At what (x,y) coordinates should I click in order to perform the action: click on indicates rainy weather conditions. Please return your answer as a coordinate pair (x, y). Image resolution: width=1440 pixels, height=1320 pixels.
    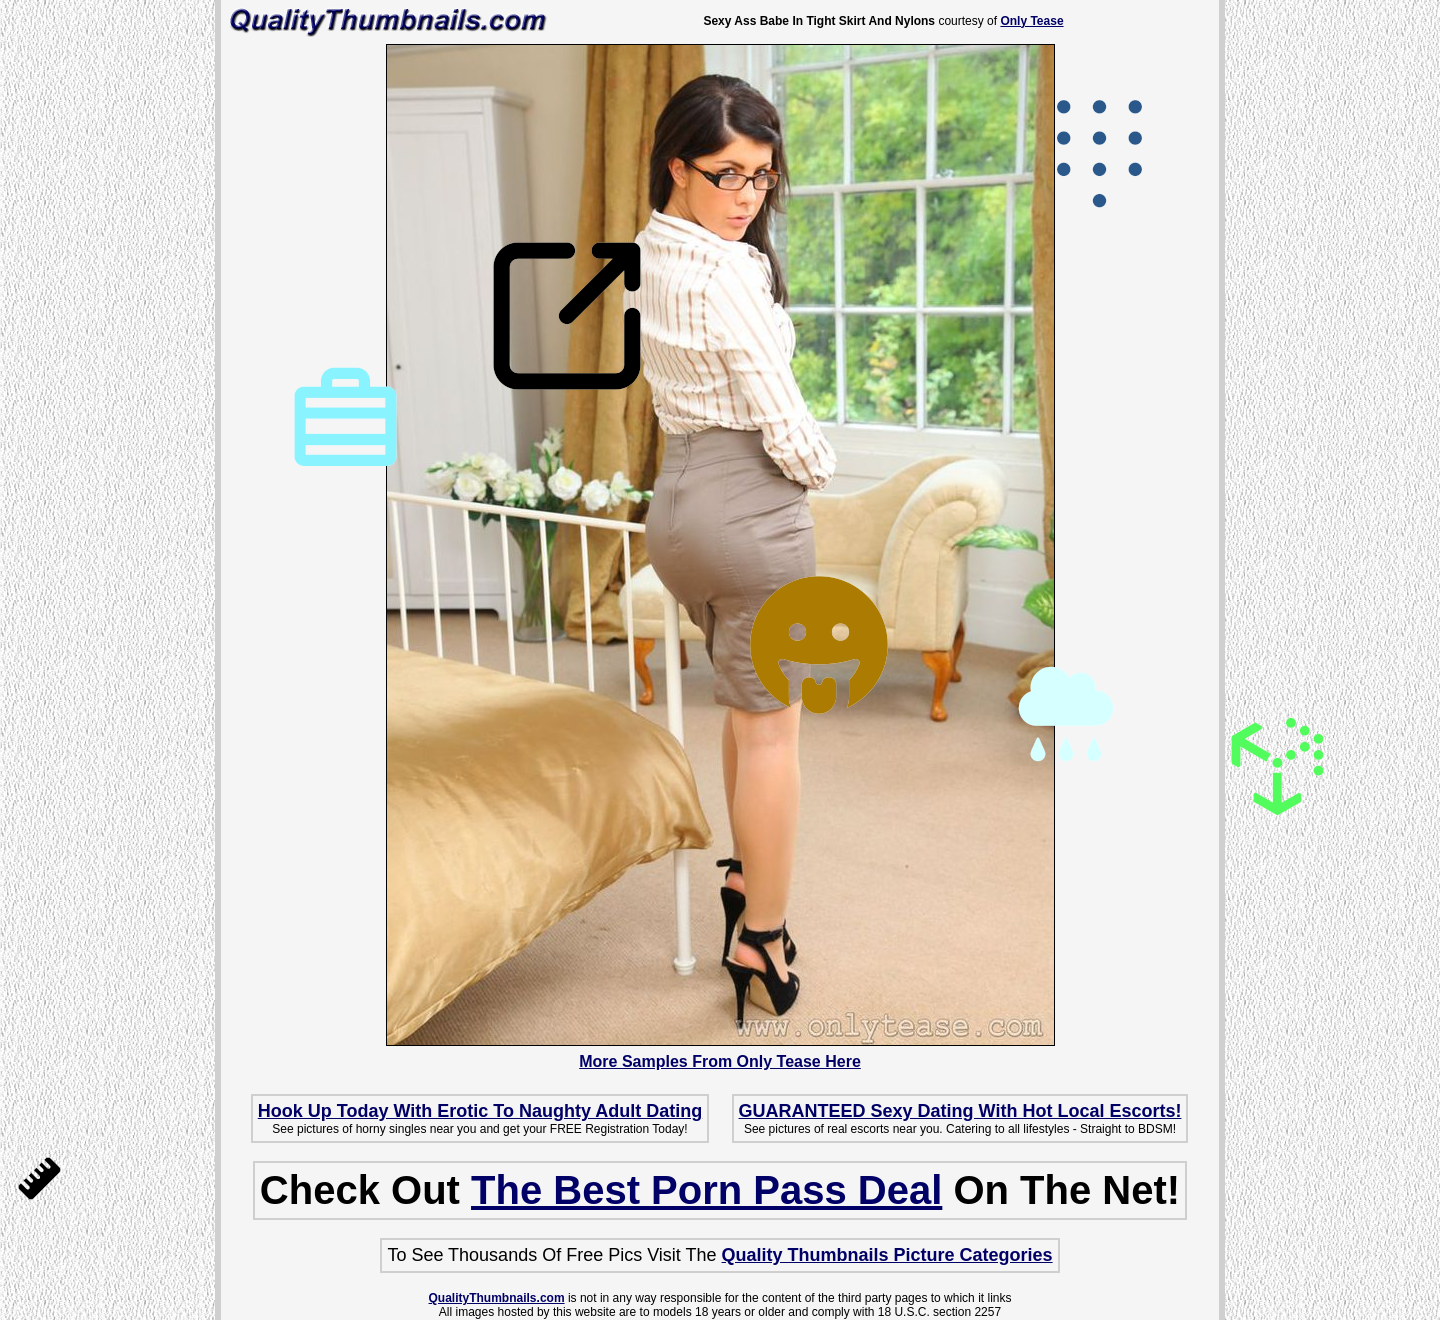
    Looking at the image, I should click on (1066, 714).